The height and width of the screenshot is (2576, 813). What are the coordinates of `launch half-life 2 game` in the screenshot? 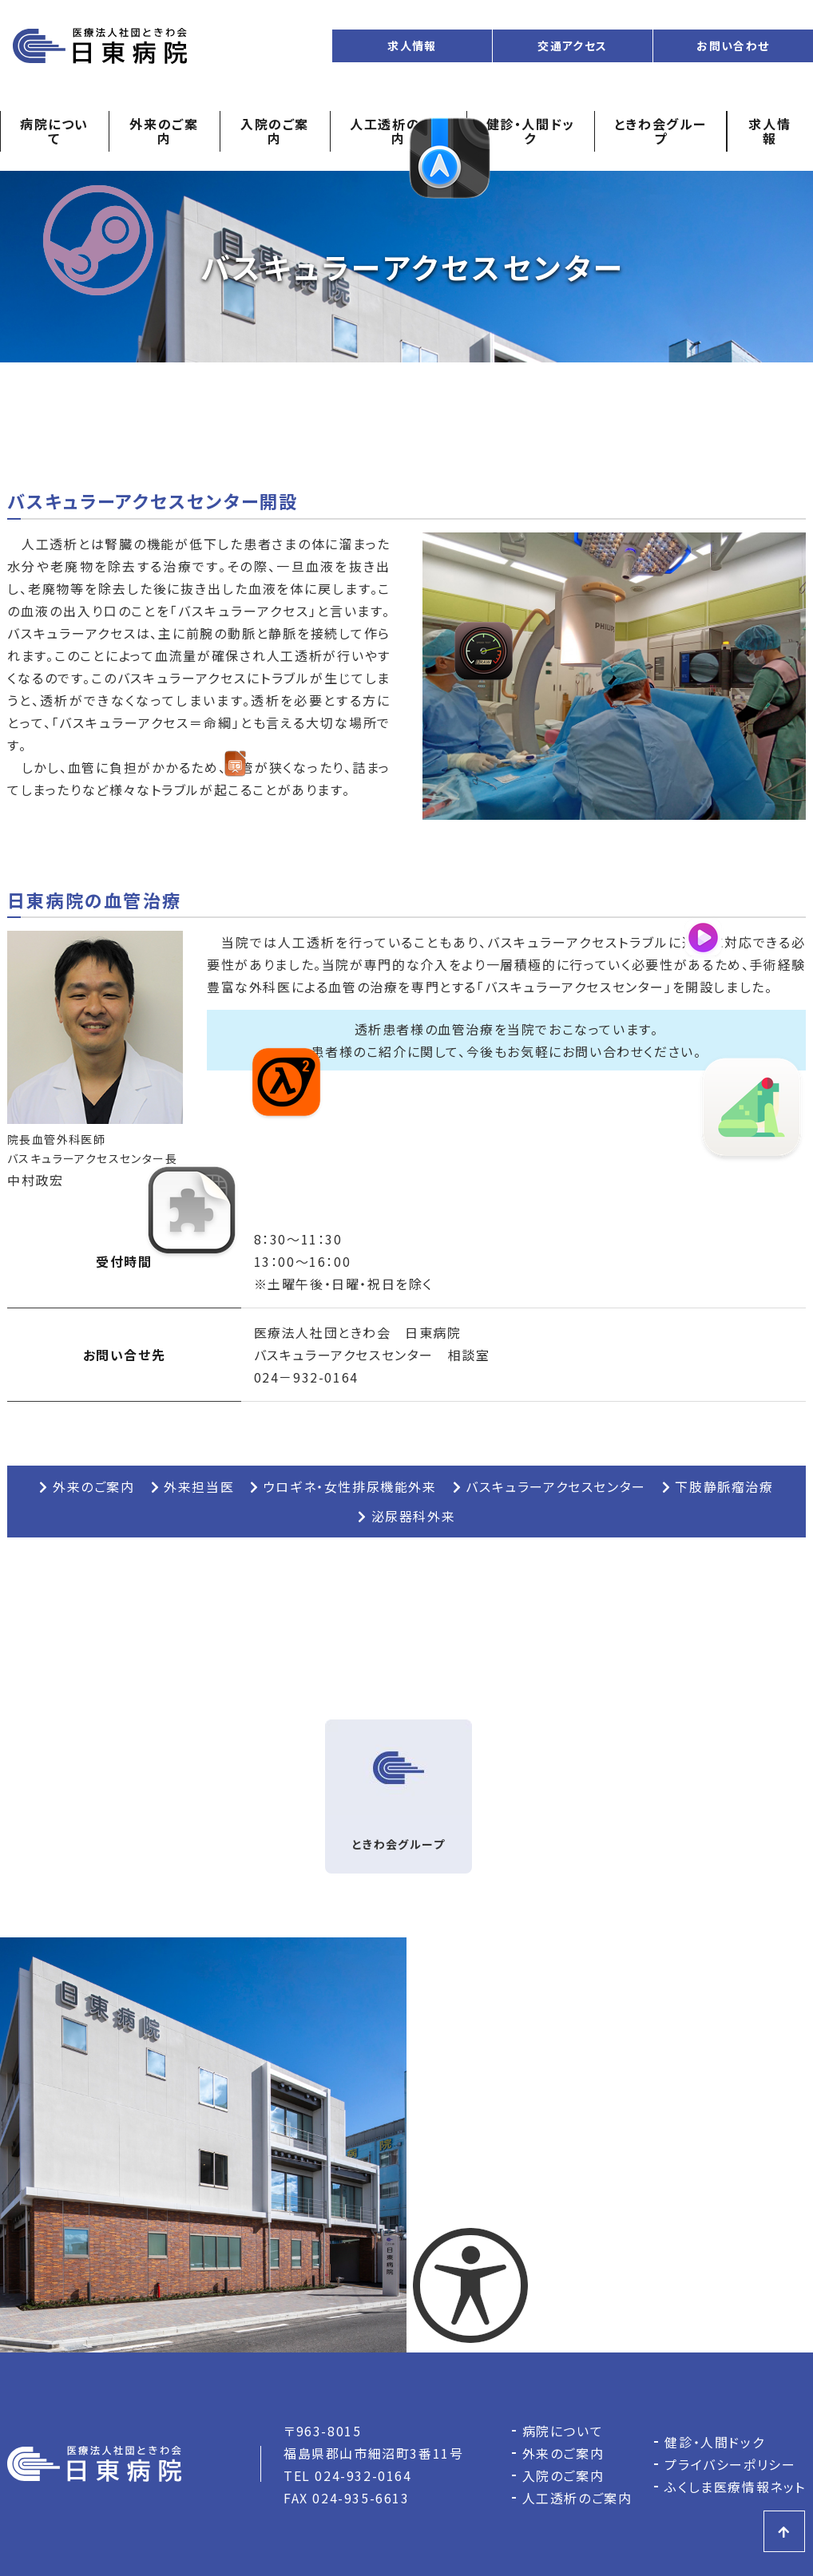 It's located at (286, 1082).